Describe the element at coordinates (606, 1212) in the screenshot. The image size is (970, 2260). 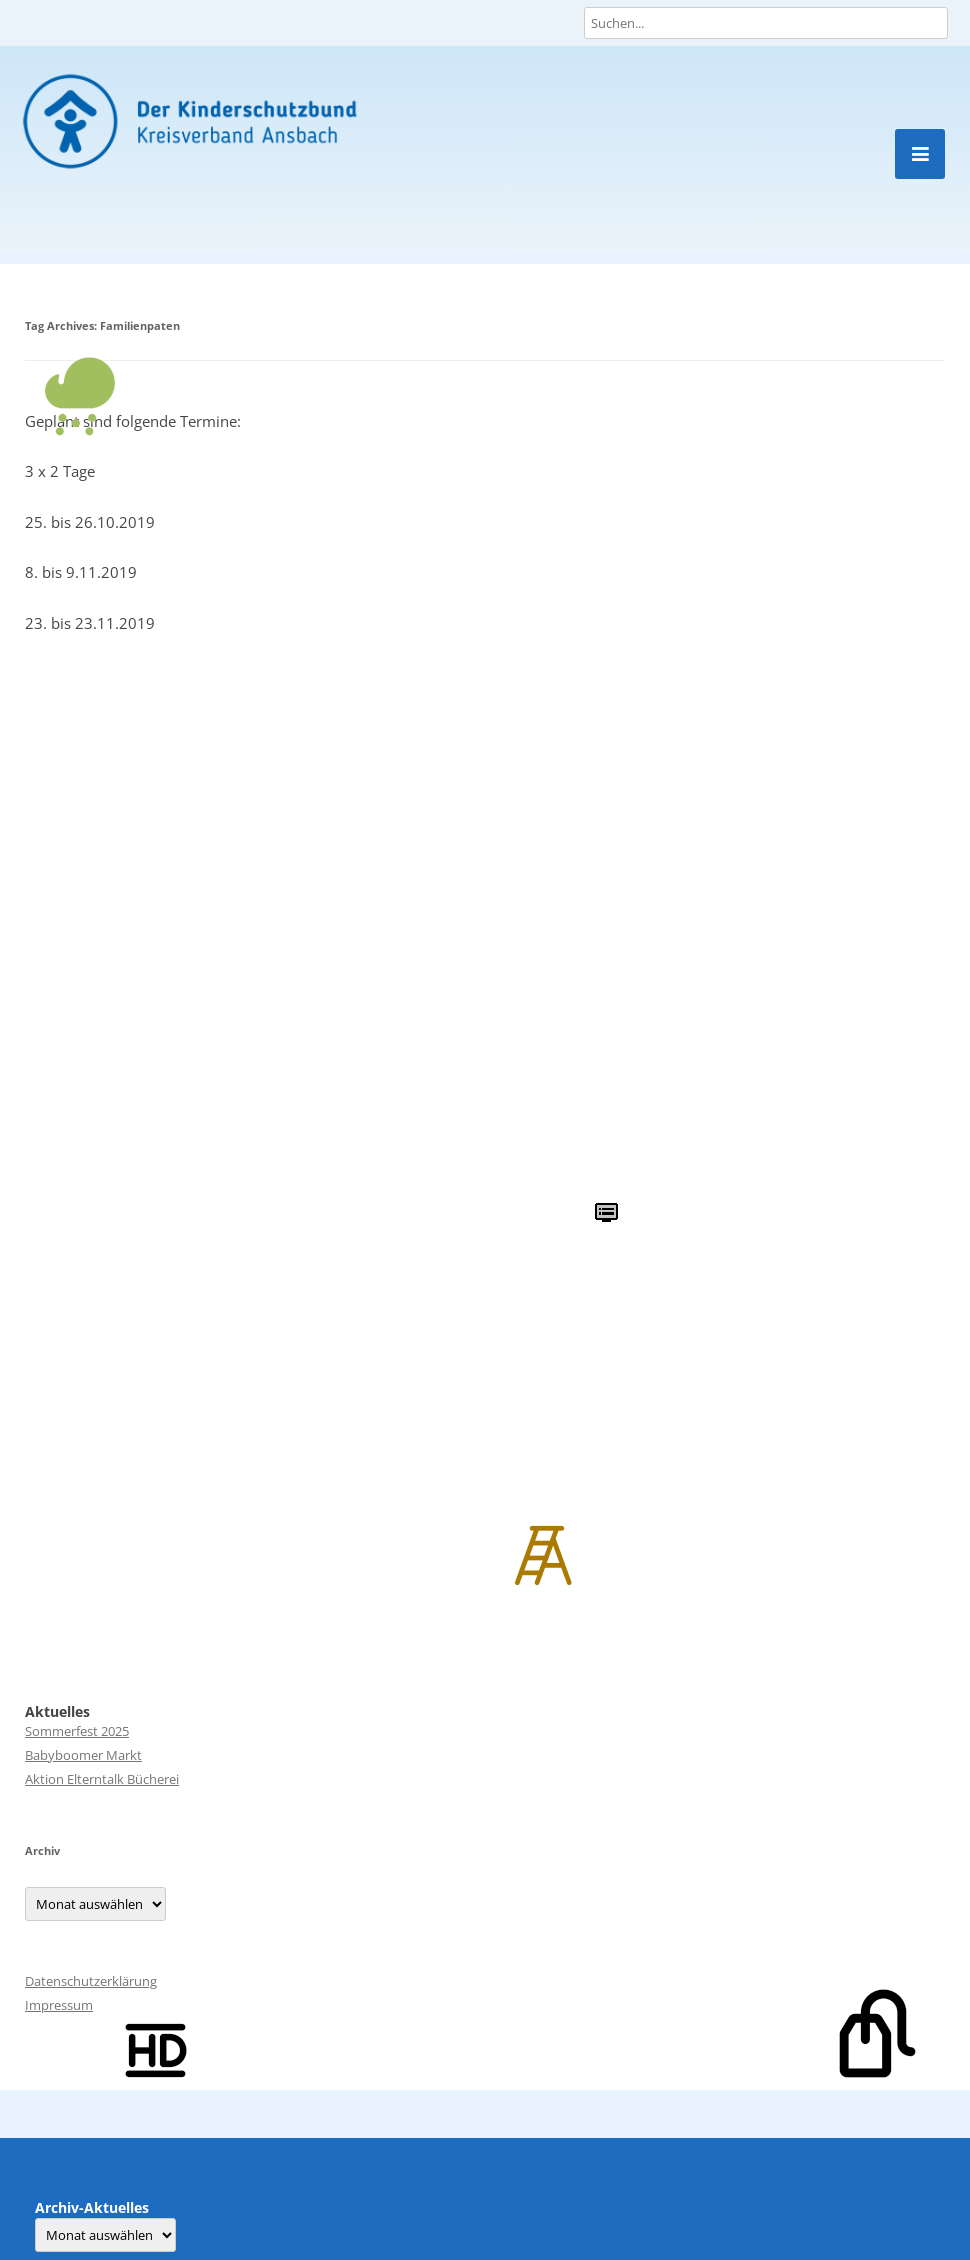
I see `access DVR or recorded content` at that location.